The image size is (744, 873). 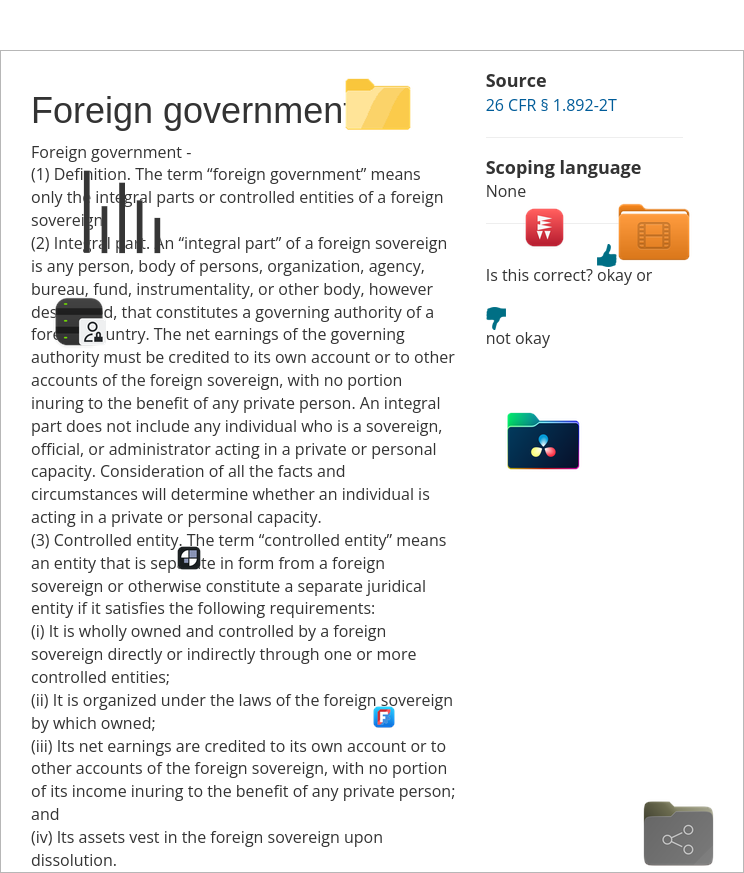 What do you see at coordinates (125, 212) in the screenshot?
I see `adjust audio equalizer settings` at bounding box center [125, 212].